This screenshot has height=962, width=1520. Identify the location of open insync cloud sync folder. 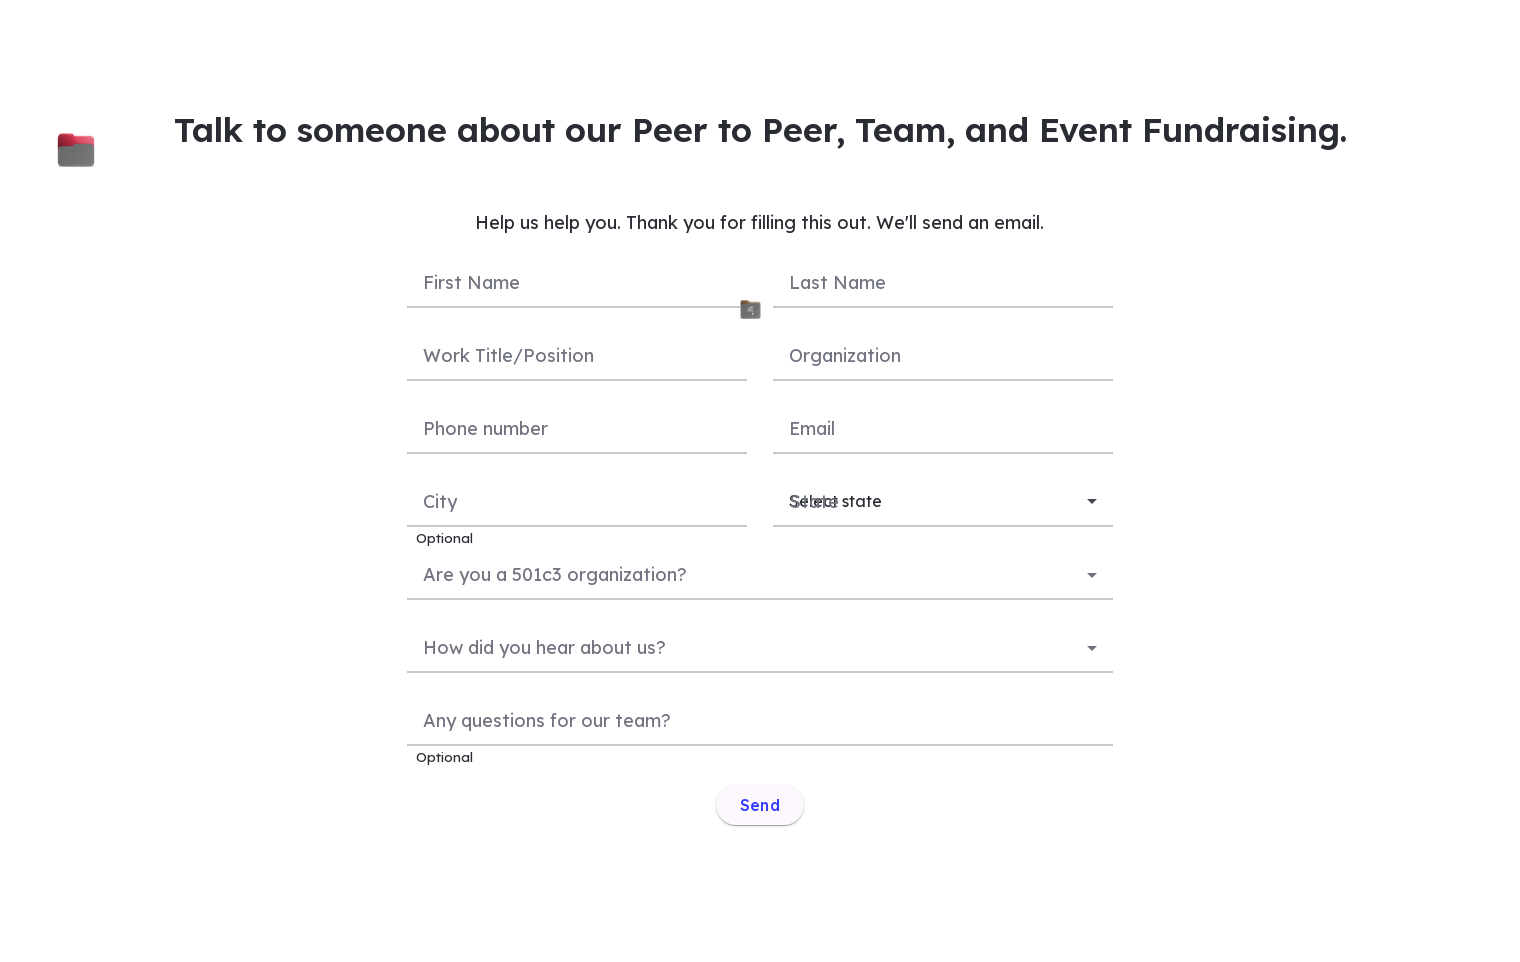
(750, 309).